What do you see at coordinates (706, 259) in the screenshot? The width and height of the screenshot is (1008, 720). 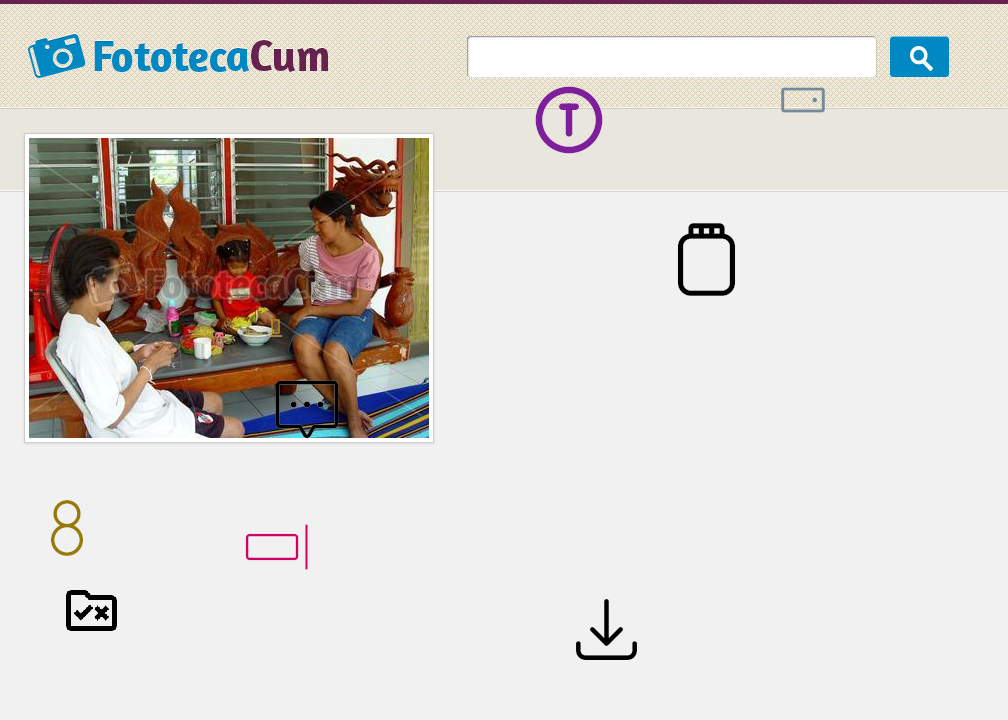 I see `store or organize items in a container` at bounding box center [706, 259].